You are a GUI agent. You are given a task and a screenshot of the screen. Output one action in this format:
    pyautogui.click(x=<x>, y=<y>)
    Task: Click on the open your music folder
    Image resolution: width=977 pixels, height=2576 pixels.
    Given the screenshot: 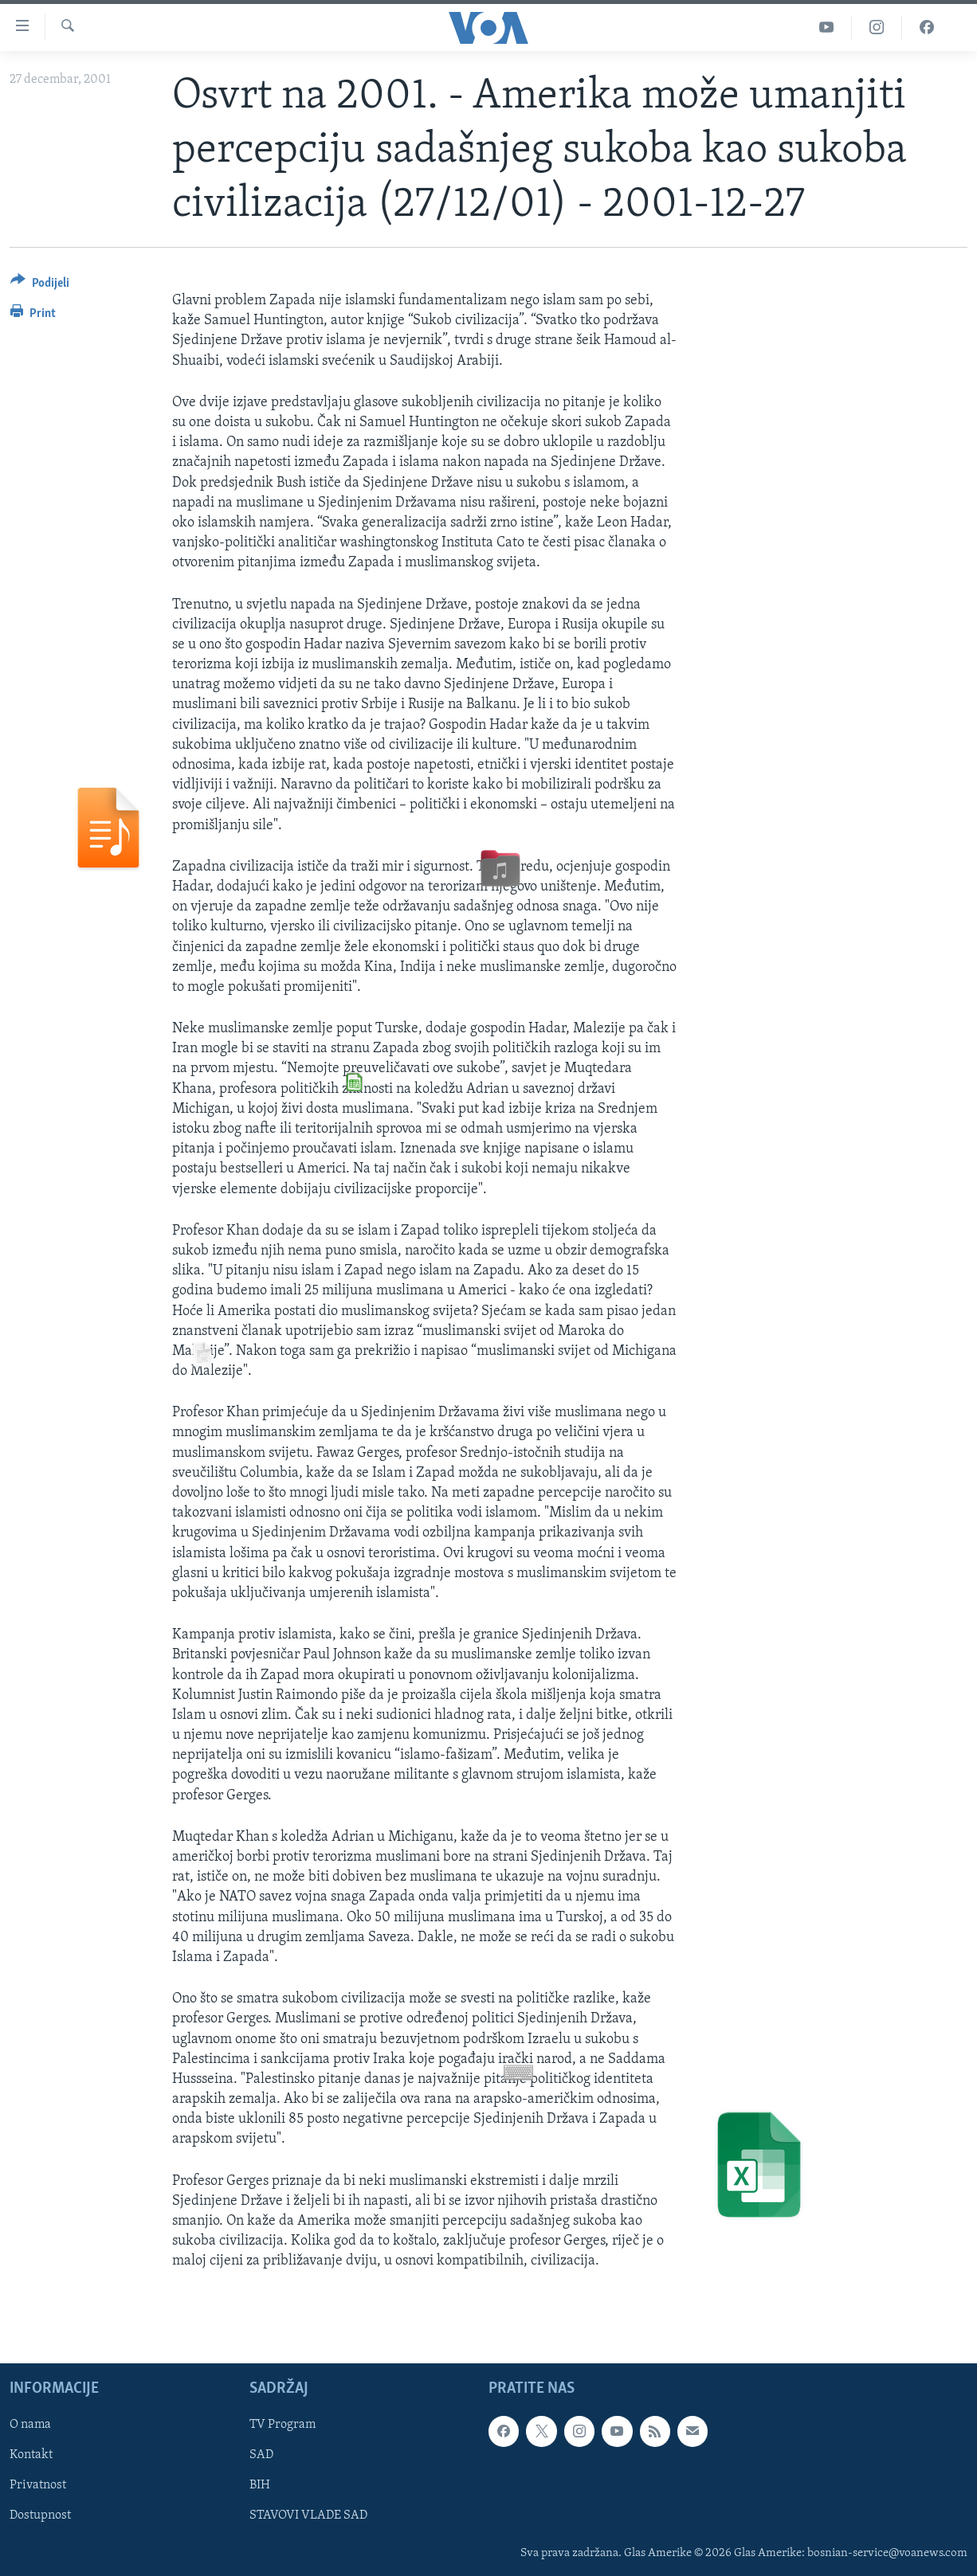 What is the action you would take?
    pyautogui.click(x=500, y=868)
    